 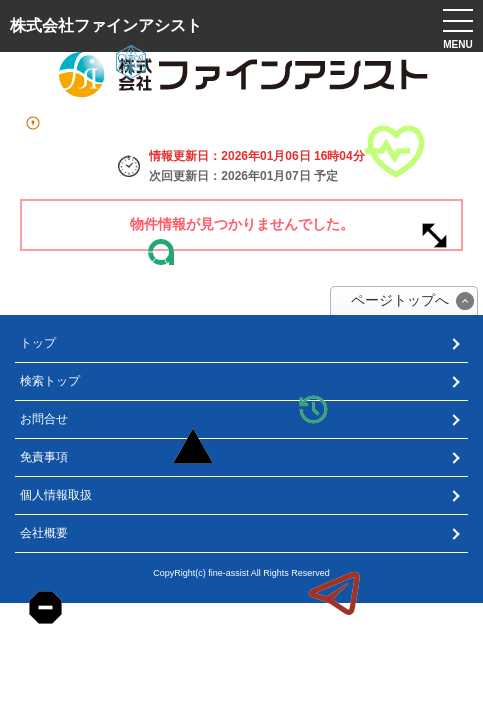 I want to click on lock or secure a room, so click(x=33, y=123).